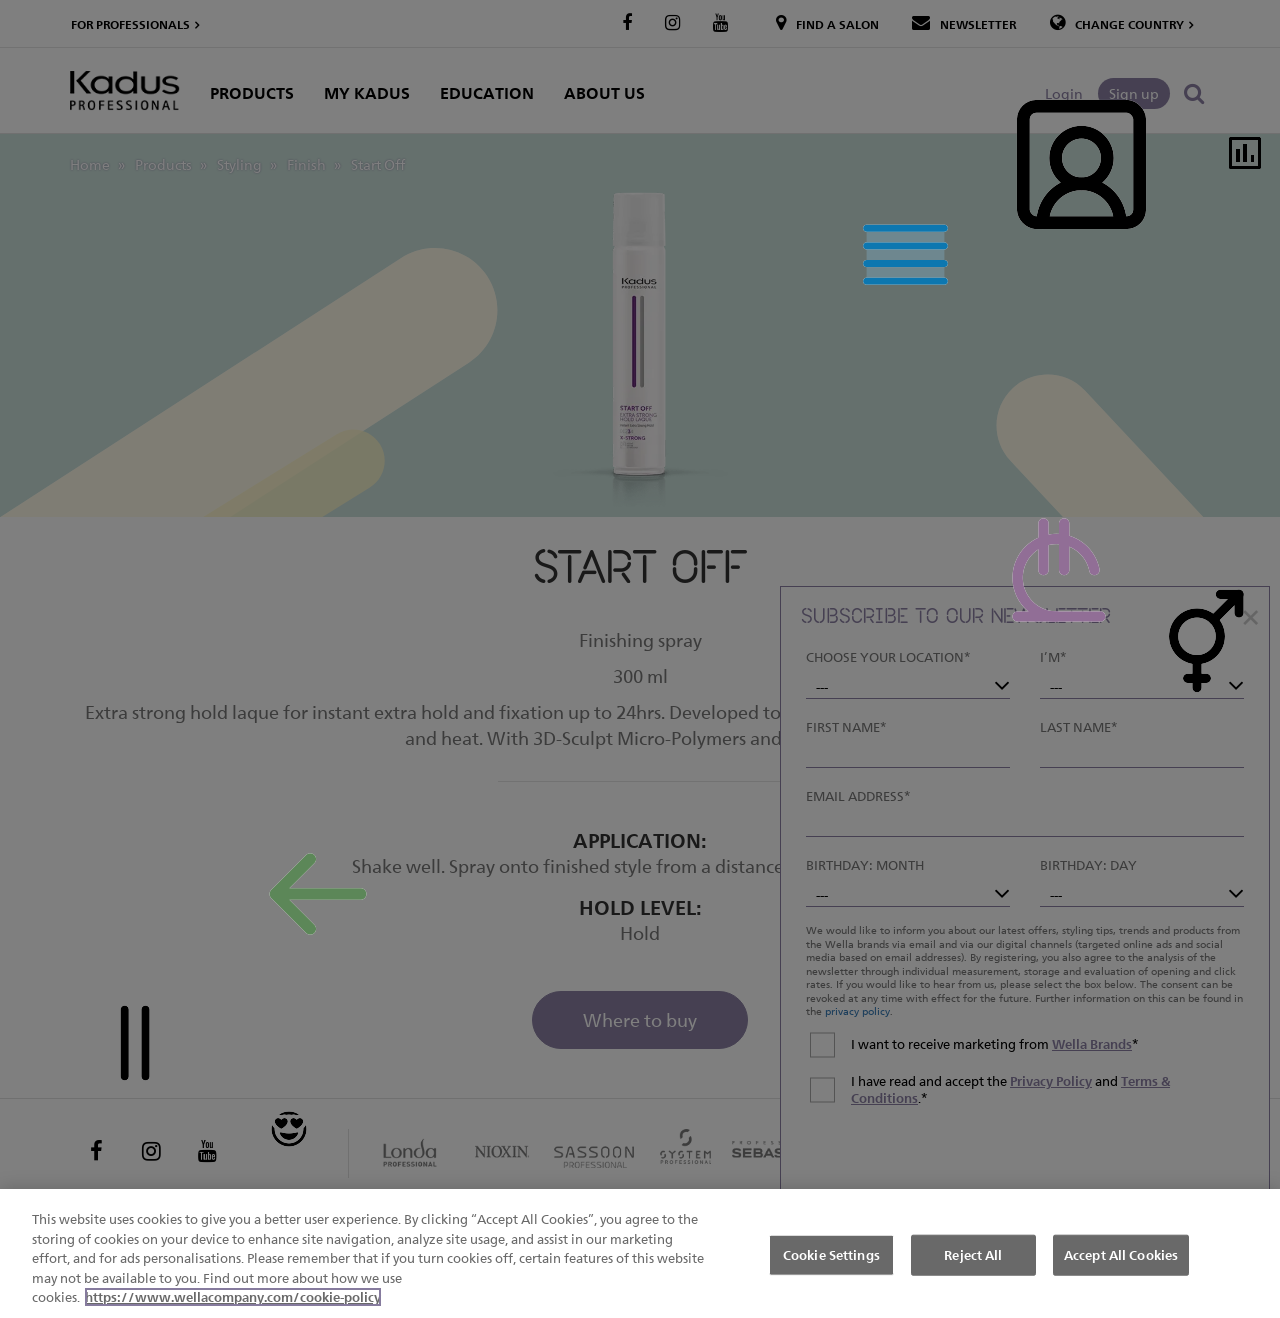  I want to click on view user profile, so click(1081, 164).